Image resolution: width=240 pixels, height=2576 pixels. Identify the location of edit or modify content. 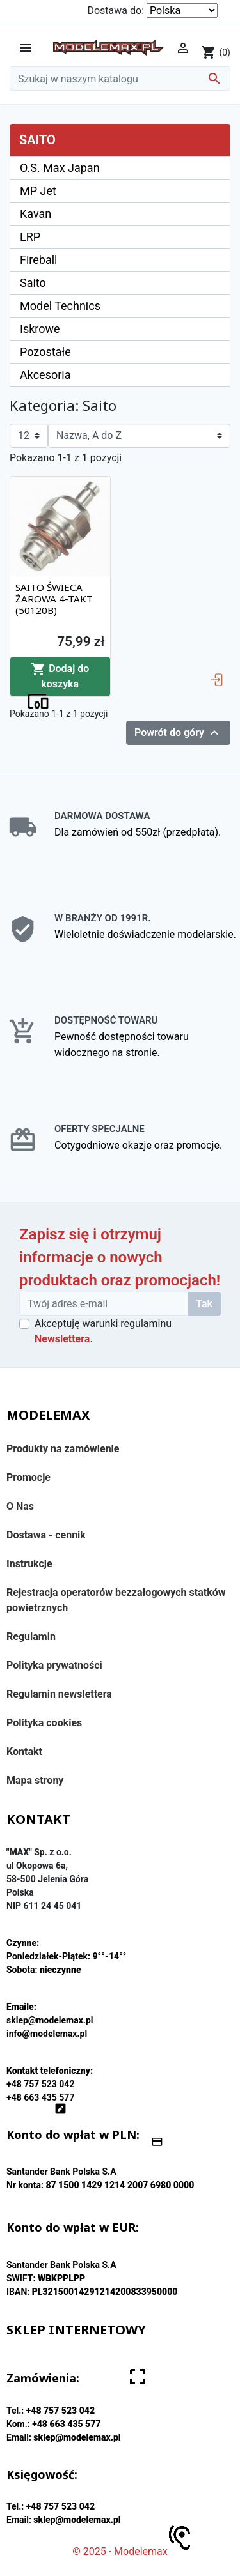
(60, 2108).